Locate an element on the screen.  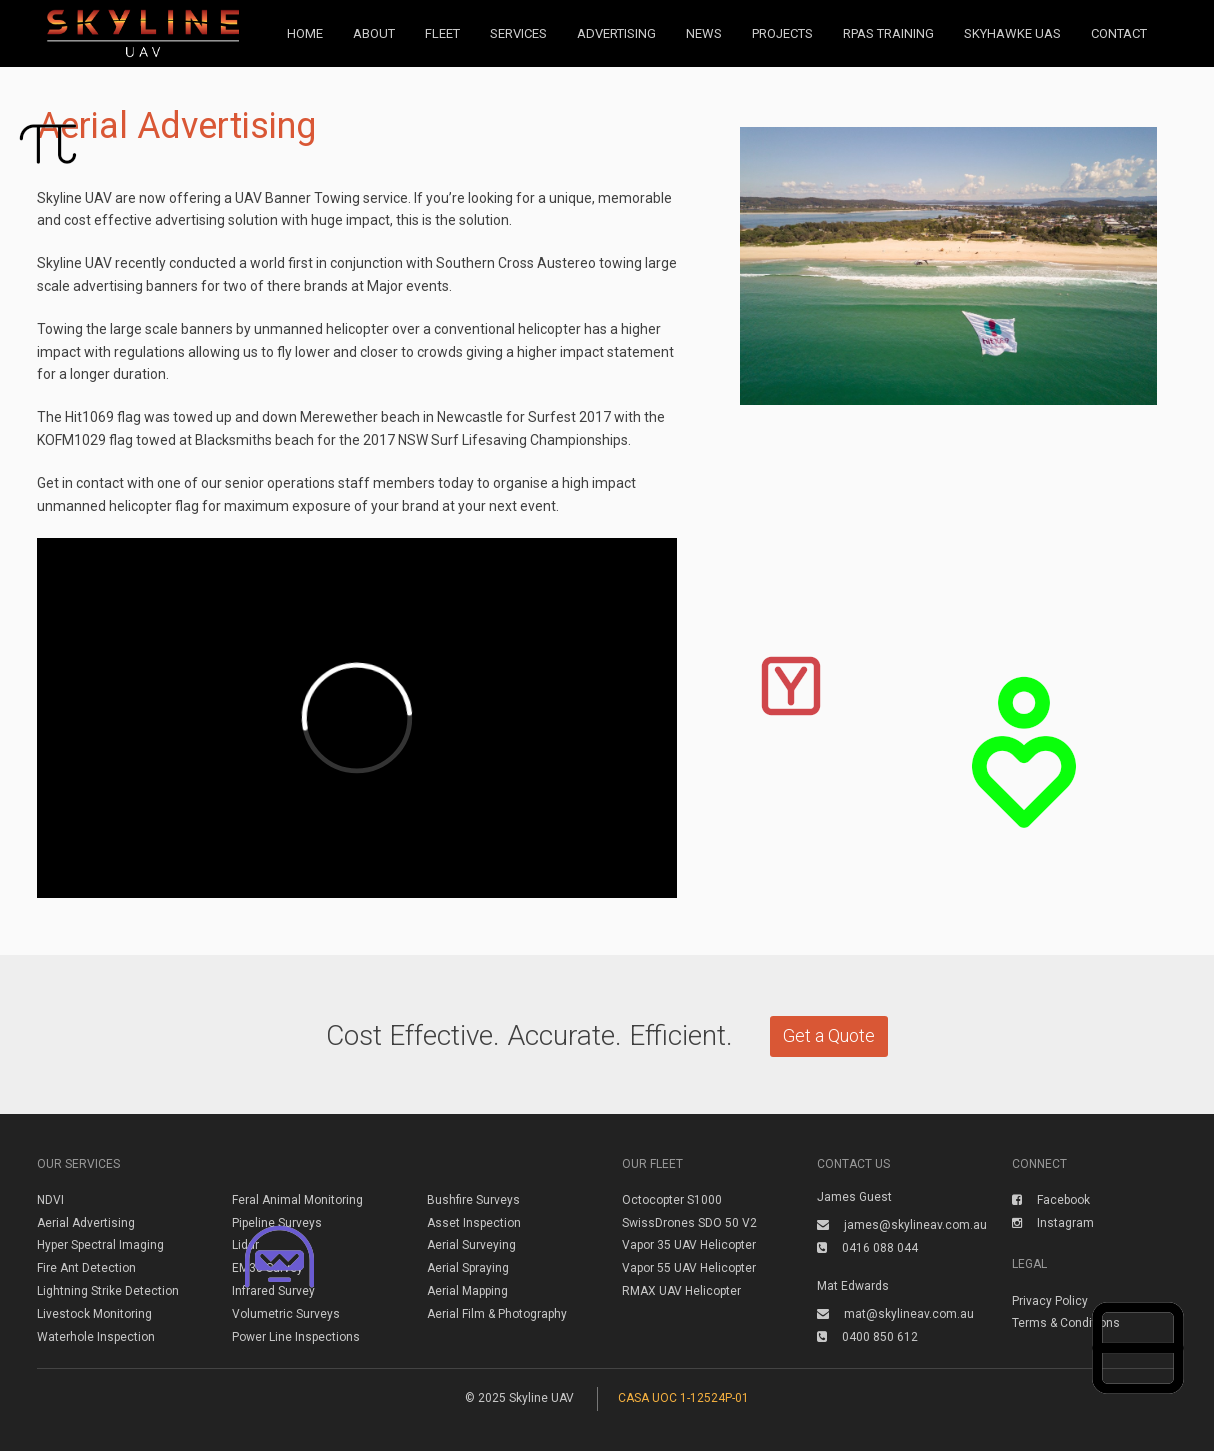
visit Y Combinator website is located at coordinates (791, 686).